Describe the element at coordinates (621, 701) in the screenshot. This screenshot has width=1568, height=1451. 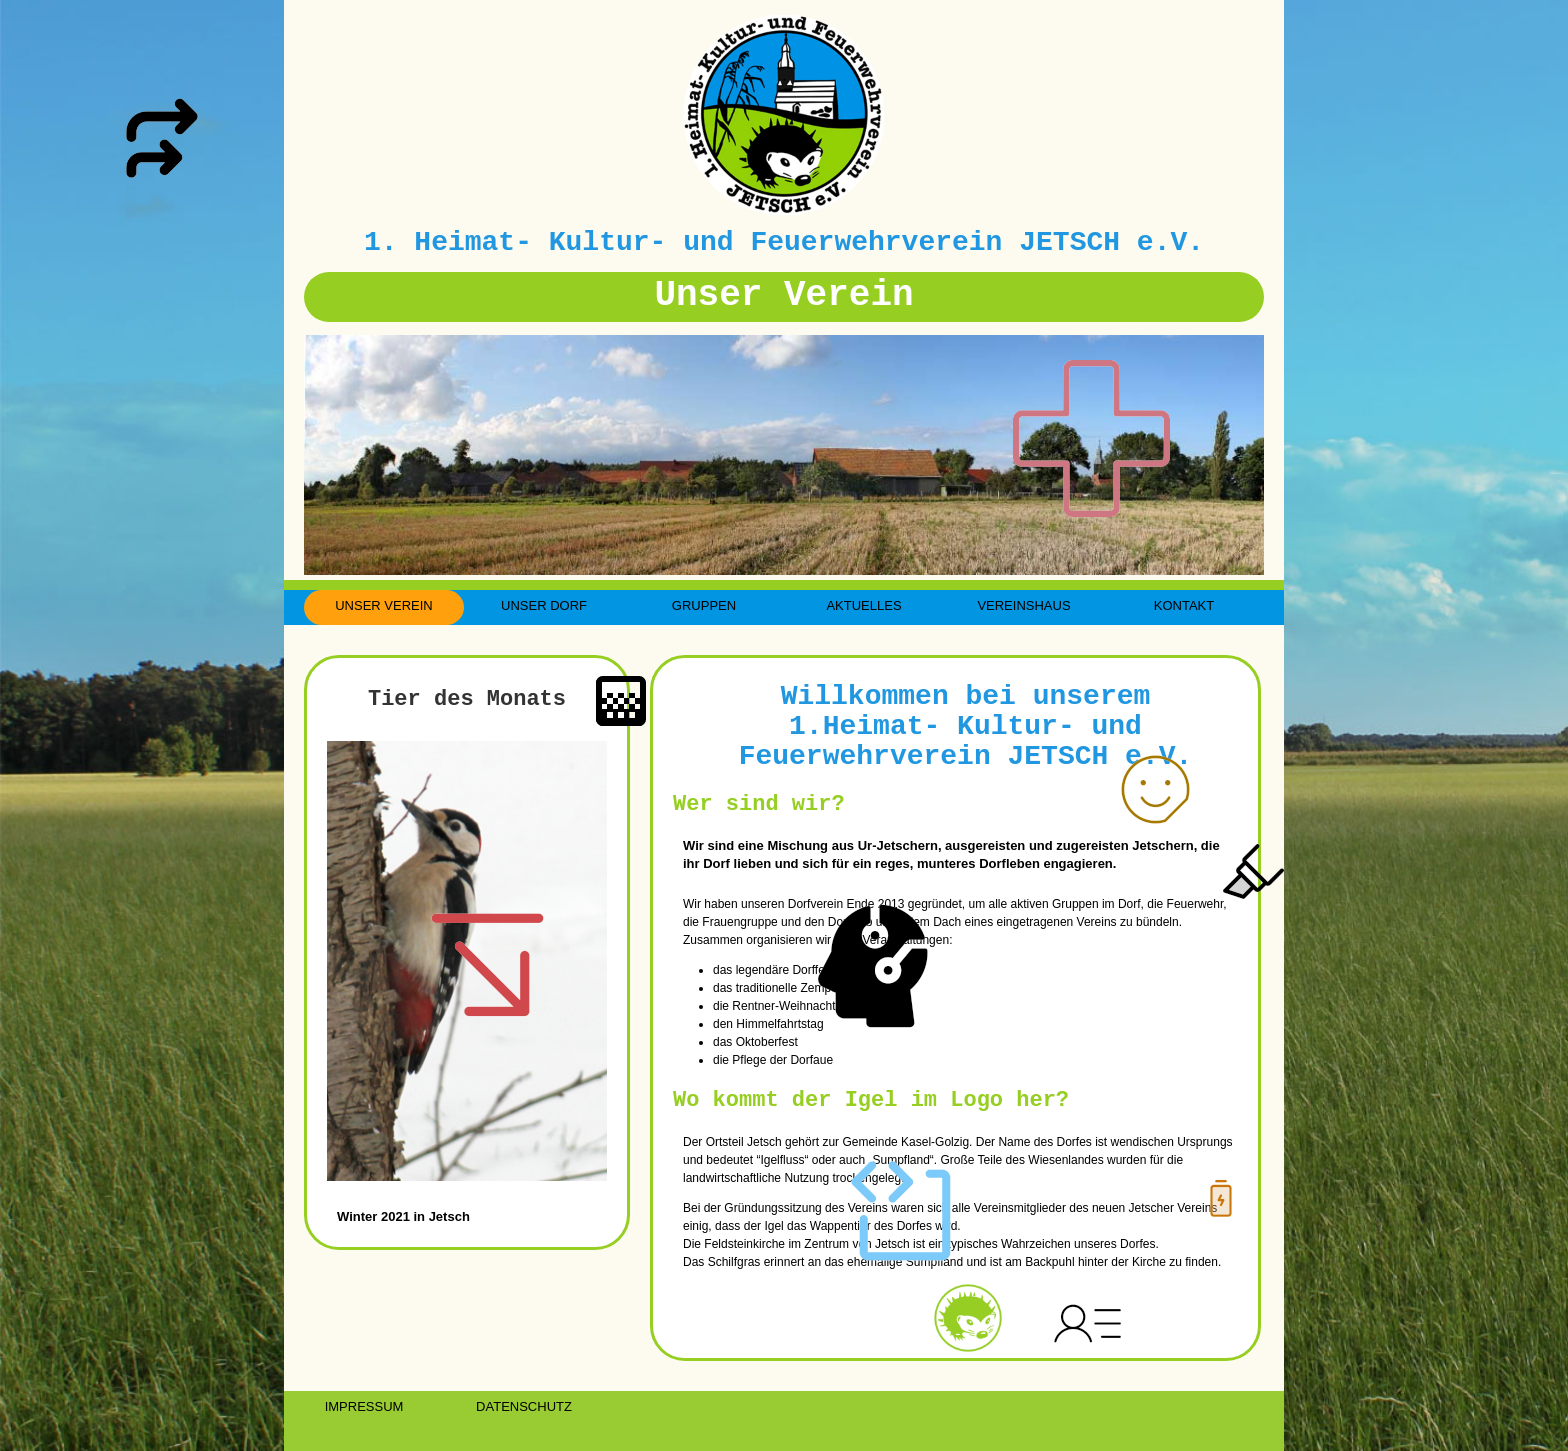
I see `apply a gradient effect to an image` at that location.